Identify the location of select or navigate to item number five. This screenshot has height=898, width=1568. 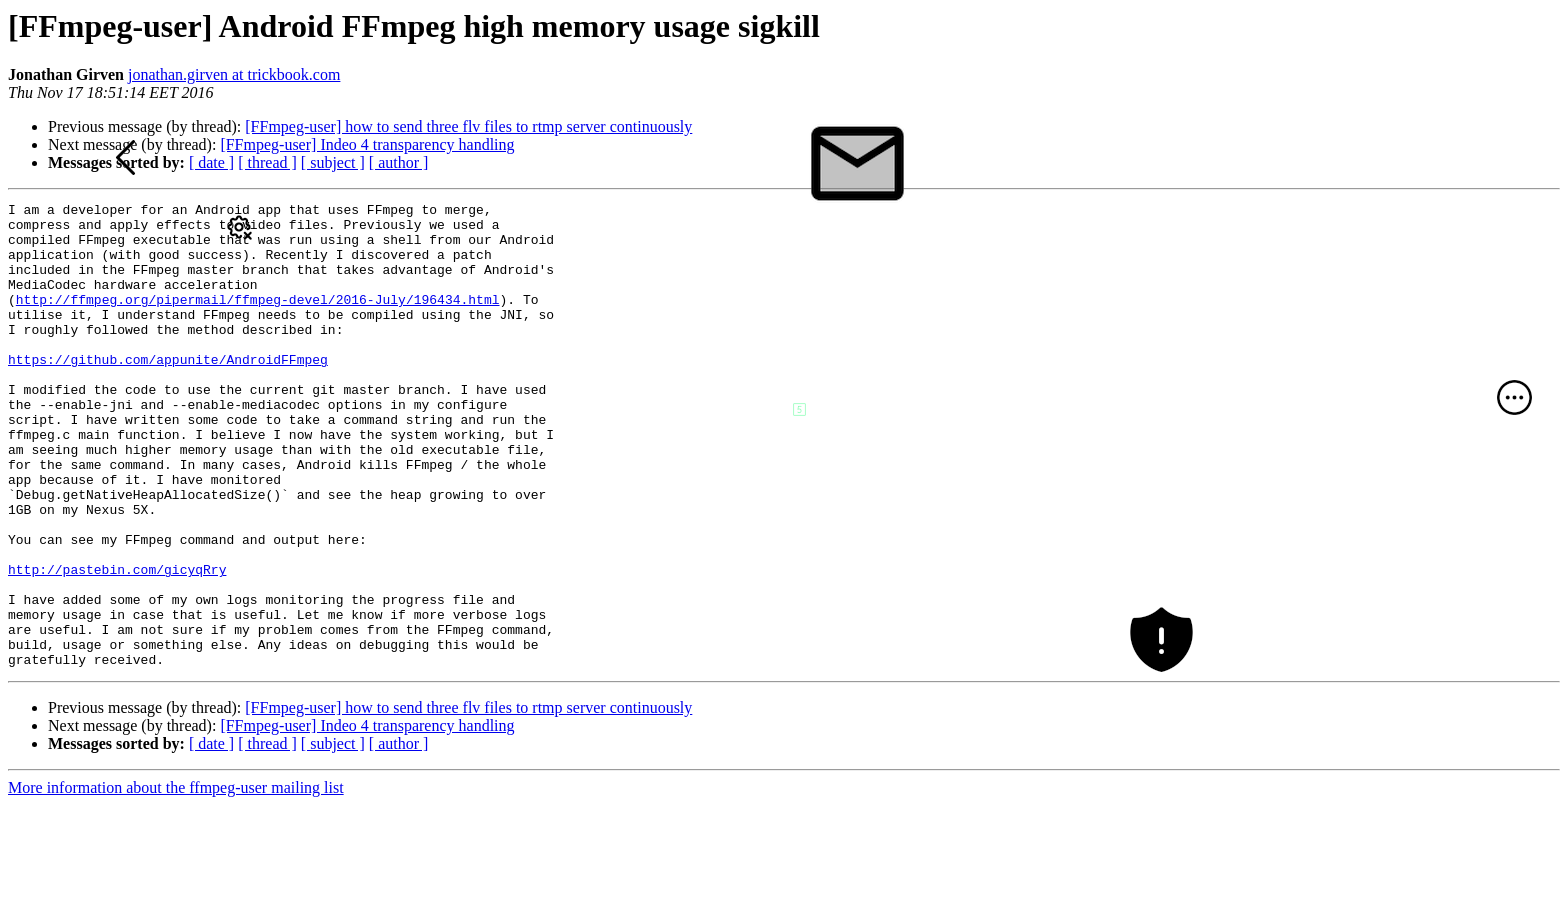
(799, 409).